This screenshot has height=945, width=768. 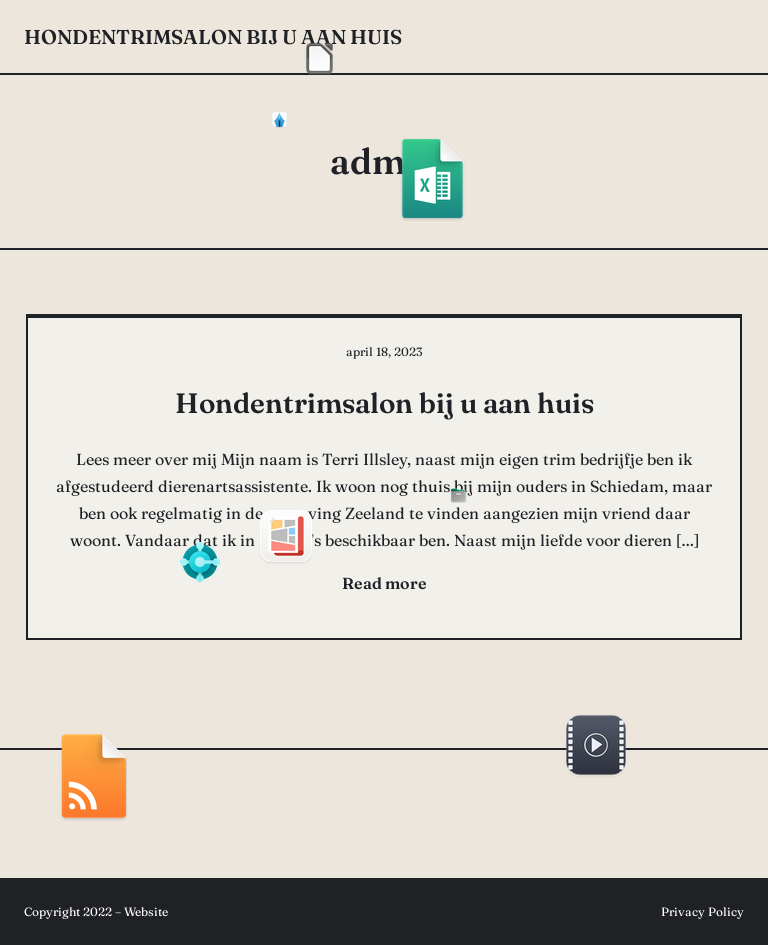 What do you see at coordinates (596, 745) in the screenshot?
I see `open kdenlive video editor` at bounding box center [596, 745].